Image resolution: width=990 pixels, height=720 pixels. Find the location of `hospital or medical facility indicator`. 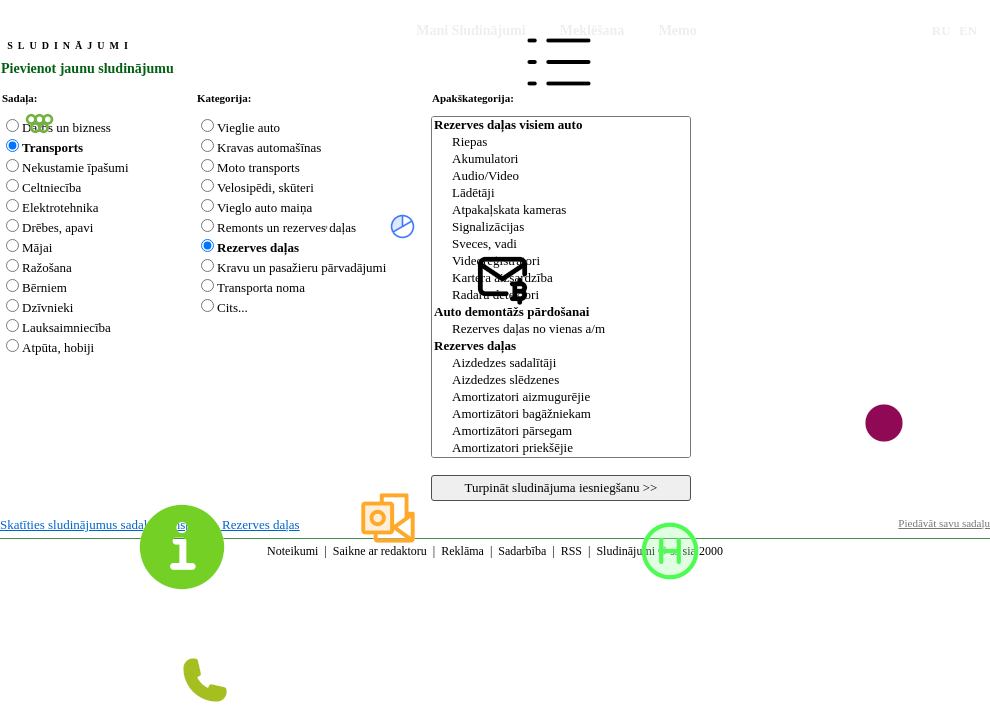

hospital or medical facility indicator is located at coordinates (670, 551).